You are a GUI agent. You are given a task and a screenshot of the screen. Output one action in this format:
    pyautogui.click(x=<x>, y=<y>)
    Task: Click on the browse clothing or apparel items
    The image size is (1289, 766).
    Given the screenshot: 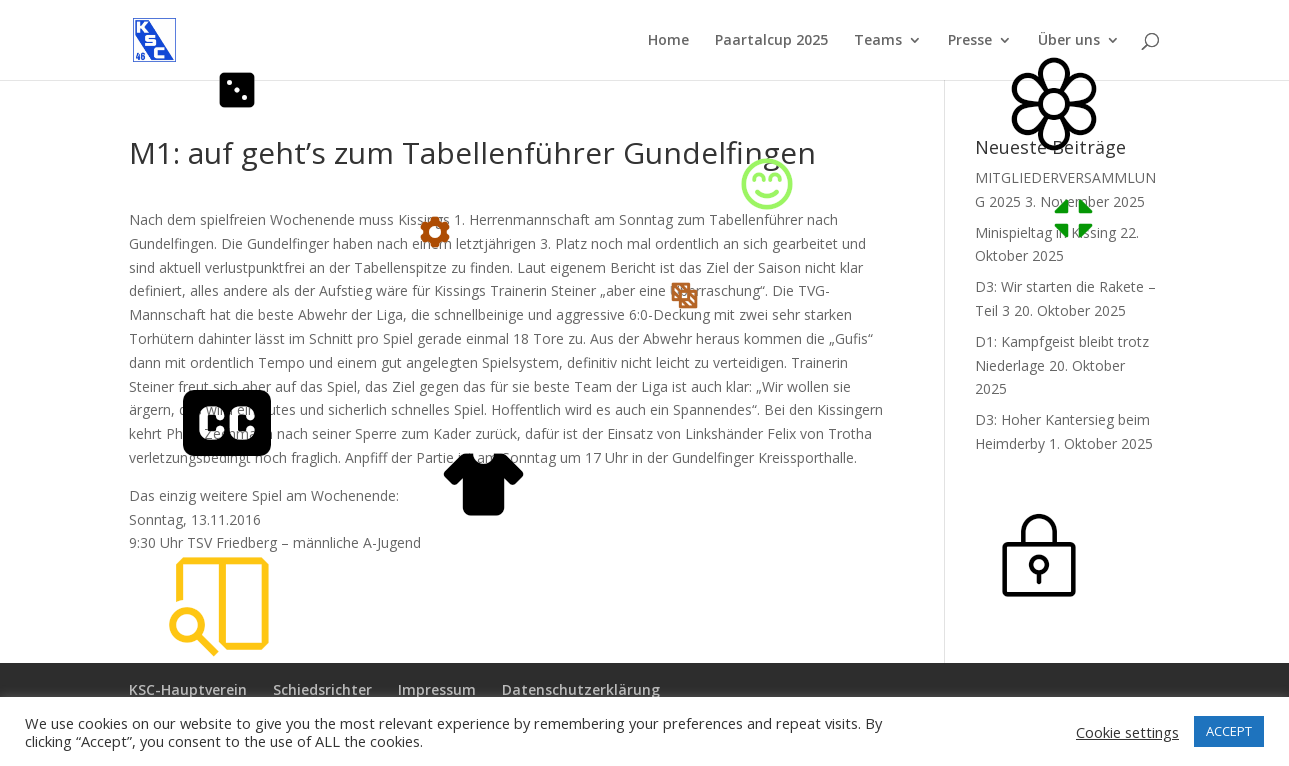 What is the action you would take?
    pyautogui.click(x=483, y=482)
    